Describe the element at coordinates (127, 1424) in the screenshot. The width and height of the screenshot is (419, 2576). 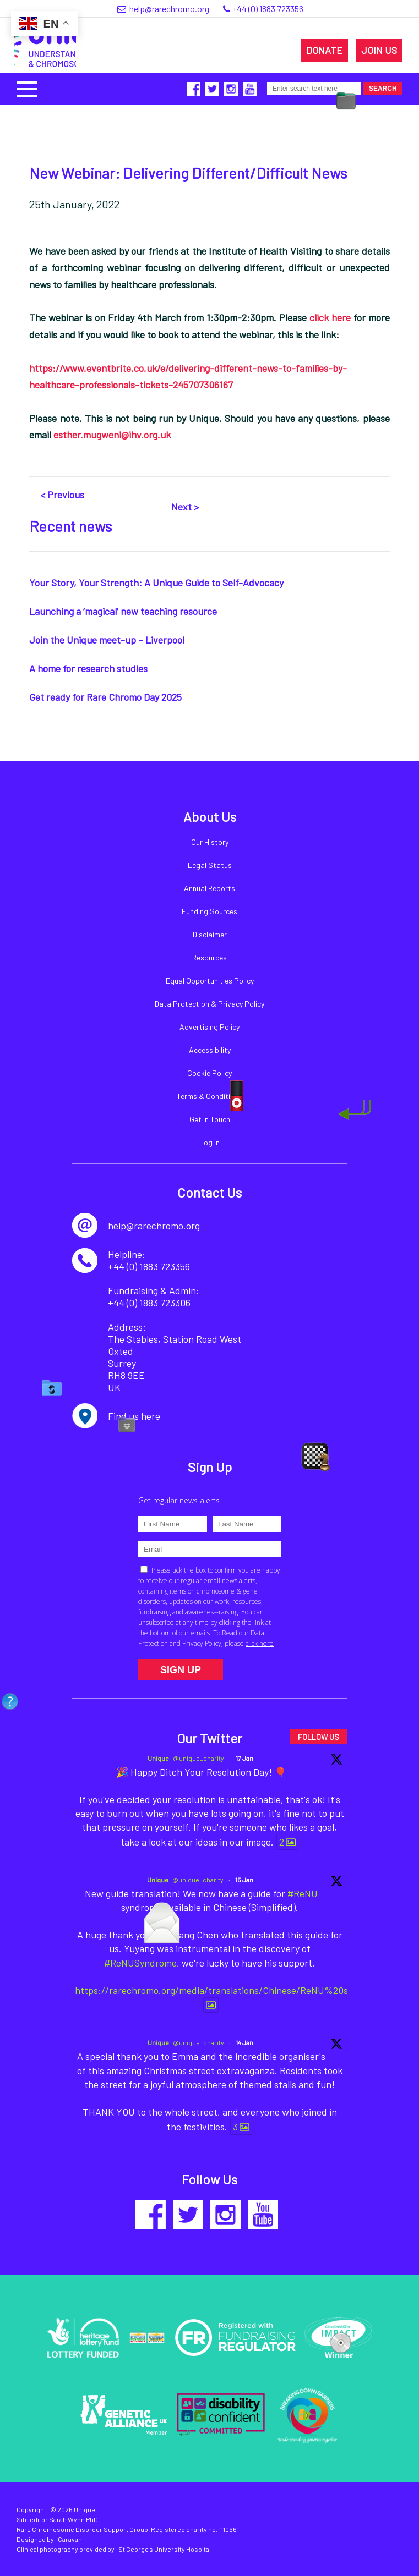
I see `open your dropbox synced folder` at that location.